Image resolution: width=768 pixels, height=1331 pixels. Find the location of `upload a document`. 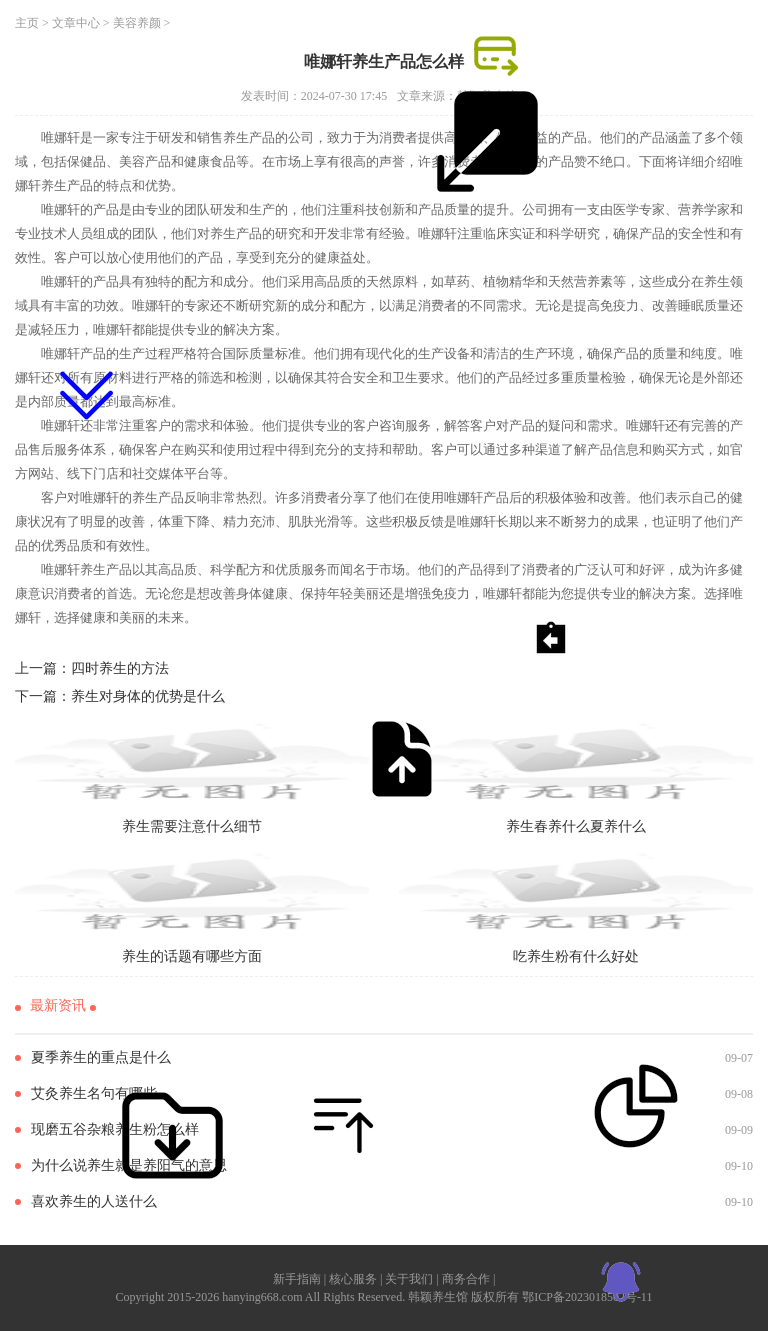

upload a document is located at coordinates (402, 759).